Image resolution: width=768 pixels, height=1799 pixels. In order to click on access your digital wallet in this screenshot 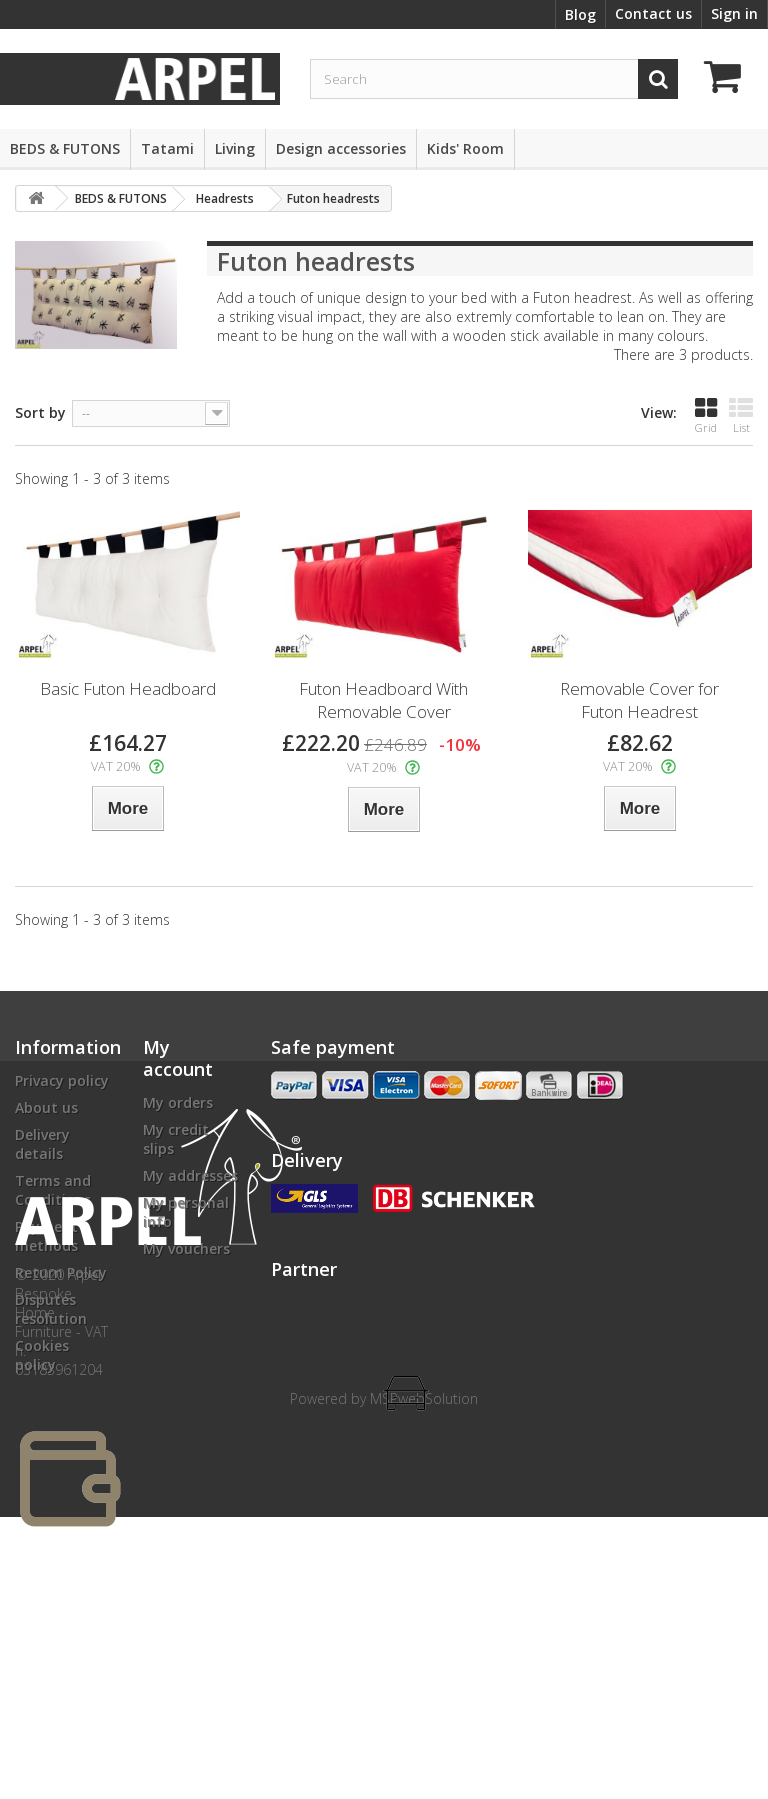, I will do `click(68, 1479)`.